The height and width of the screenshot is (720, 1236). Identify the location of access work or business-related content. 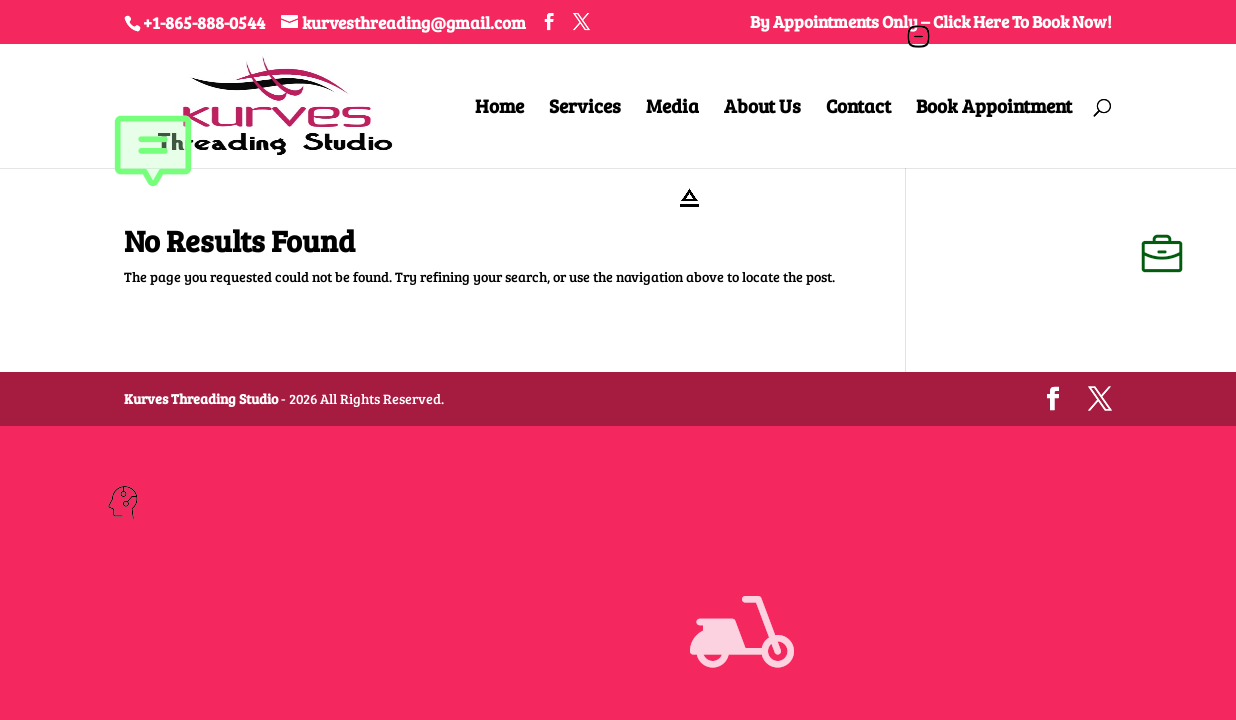
(1162, 255).